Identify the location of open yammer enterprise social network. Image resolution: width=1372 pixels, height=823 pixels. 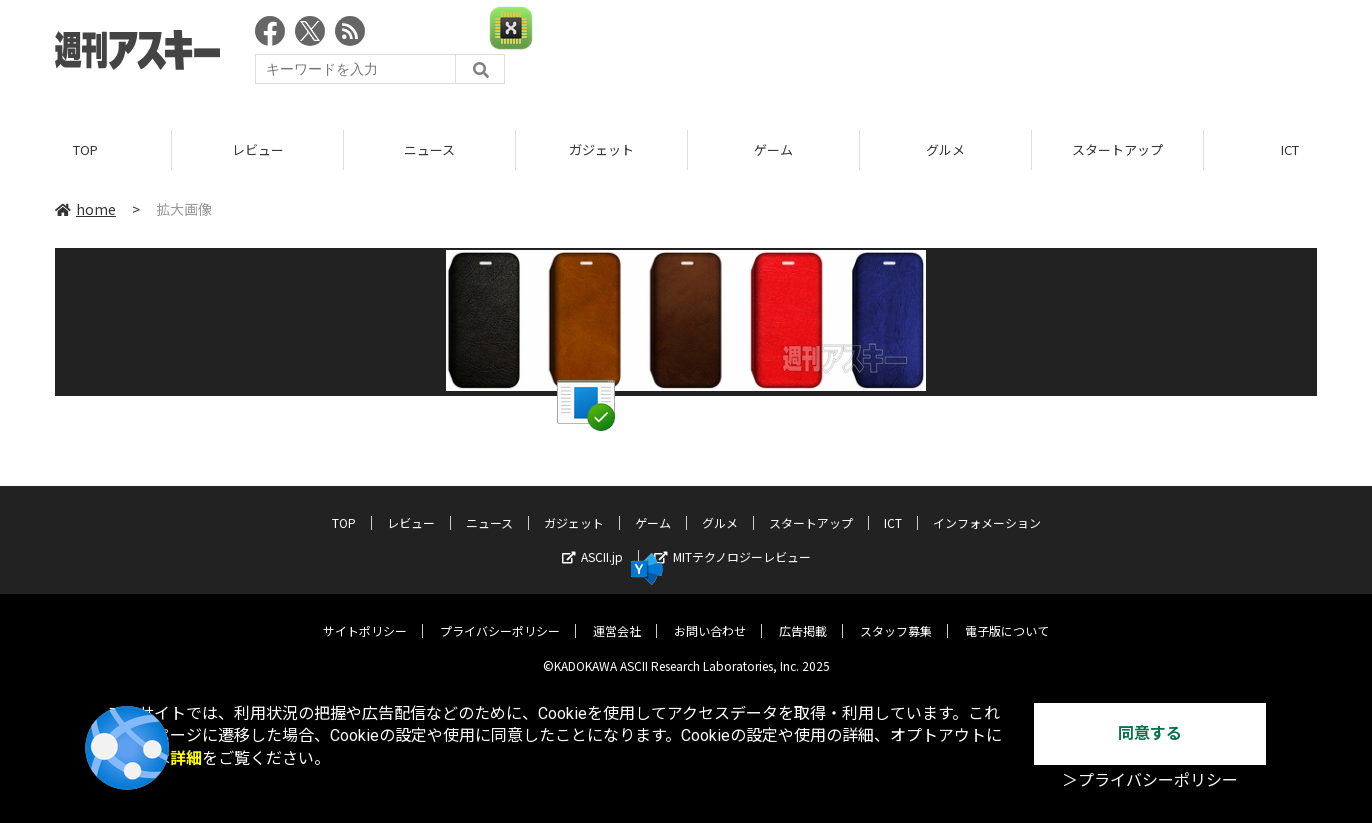
(647, 569).